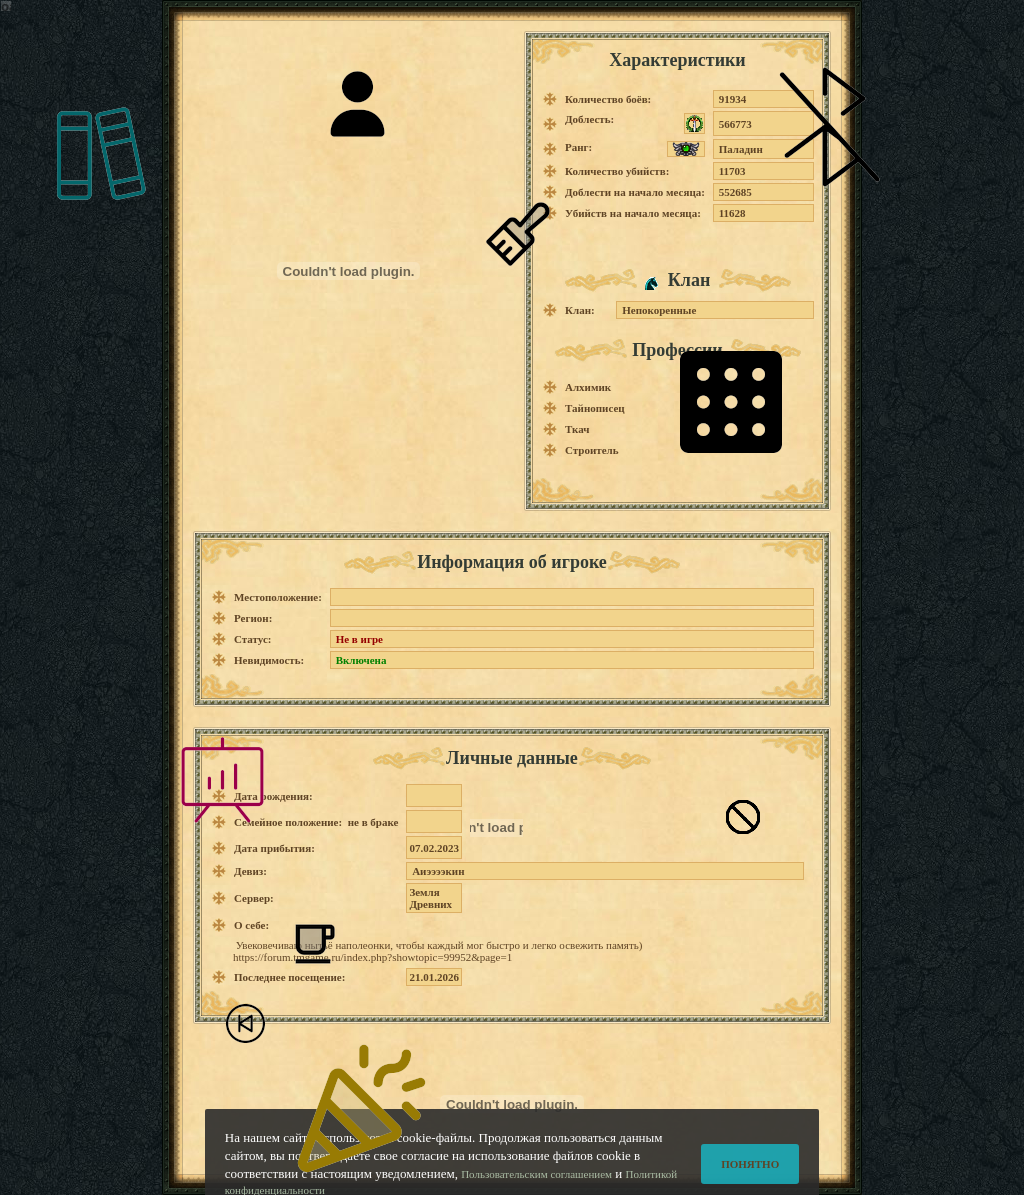 This screenshot has height=1195, width=1024. What do you see at coordinates (354, 1115) in the screenshot?
I see `indicates a celebration or achievement` at bounding box center [354, 1115].